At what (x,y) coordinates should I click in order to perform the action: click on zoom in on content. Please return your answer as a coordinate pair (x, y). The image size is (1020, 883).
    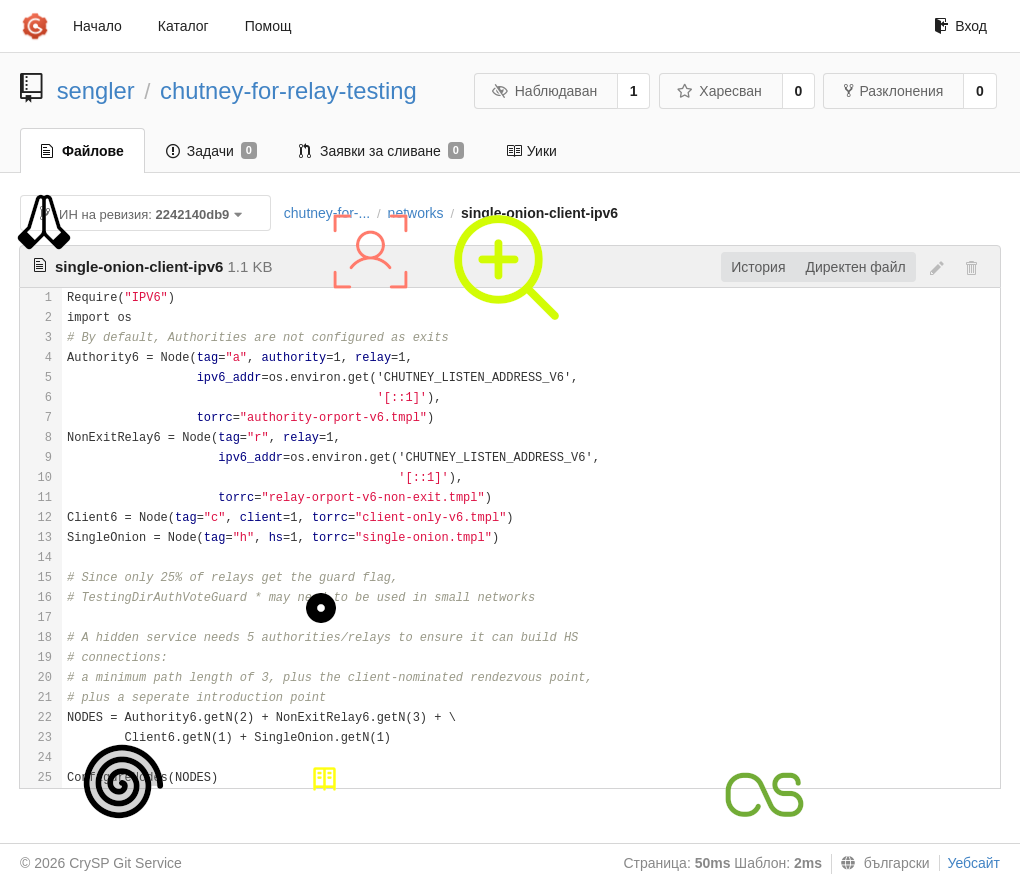
    Looking at the image, I should click on (506, 267).